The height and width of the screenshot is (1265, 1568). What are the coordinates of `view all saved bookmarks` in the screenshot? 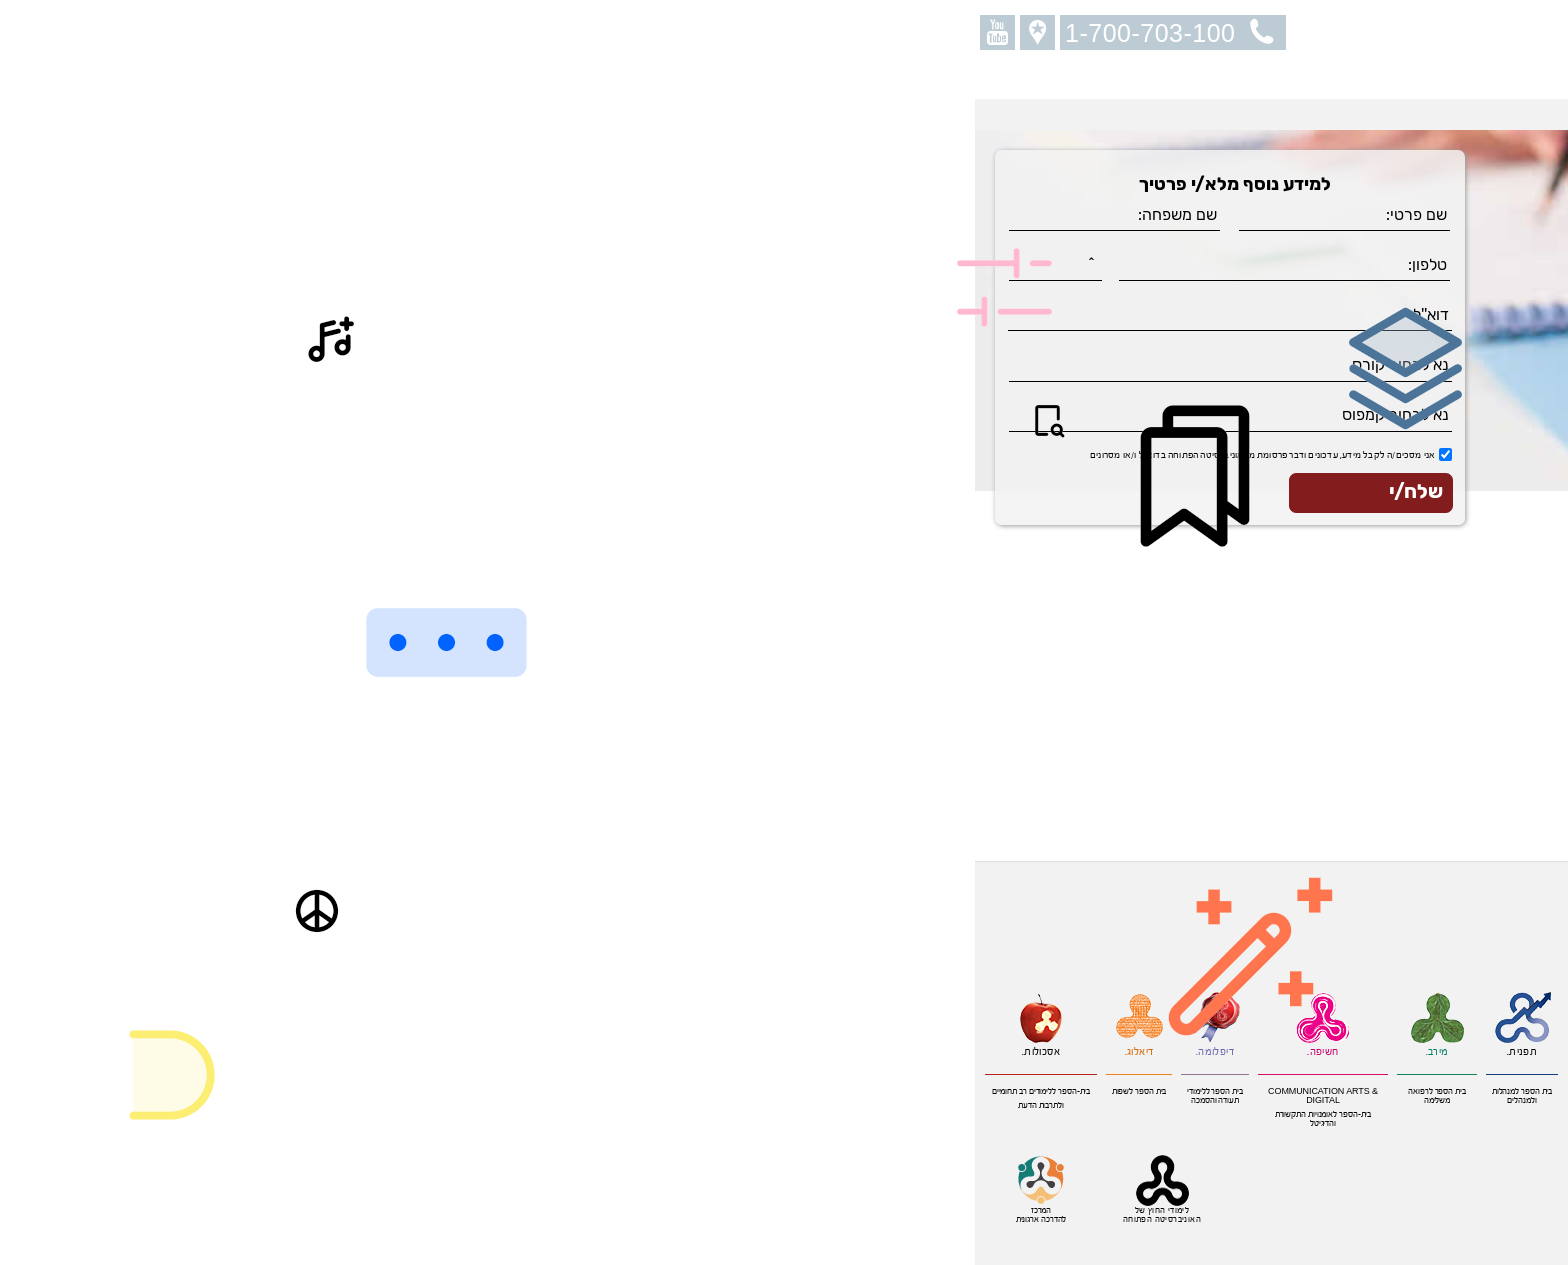 It's located at (1195, 476).